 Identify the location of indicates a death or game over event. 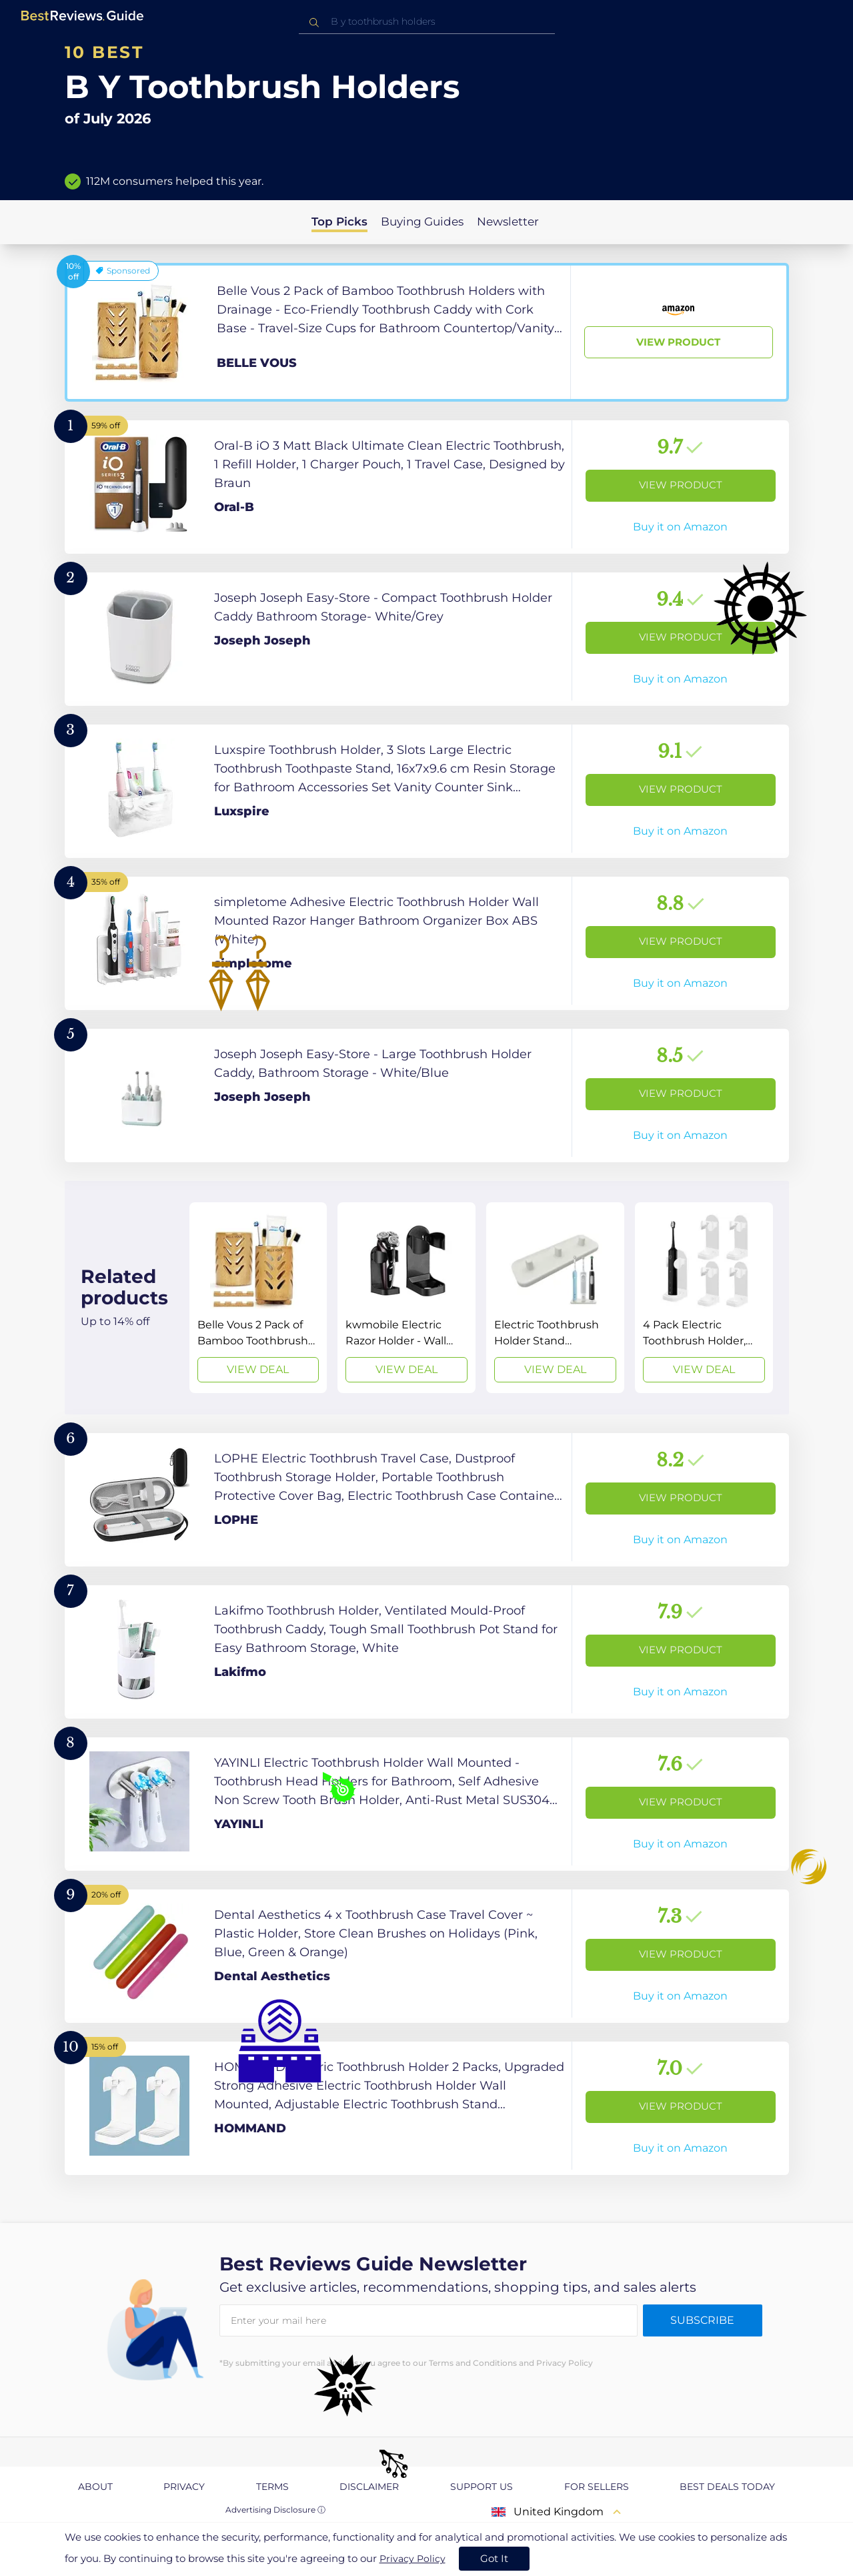
(345, 2386).